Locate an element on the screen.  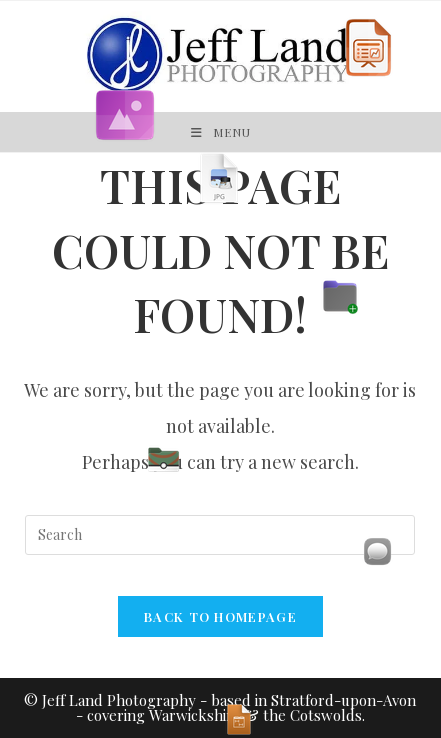
open the messages app is located at coordinates (377, 551).